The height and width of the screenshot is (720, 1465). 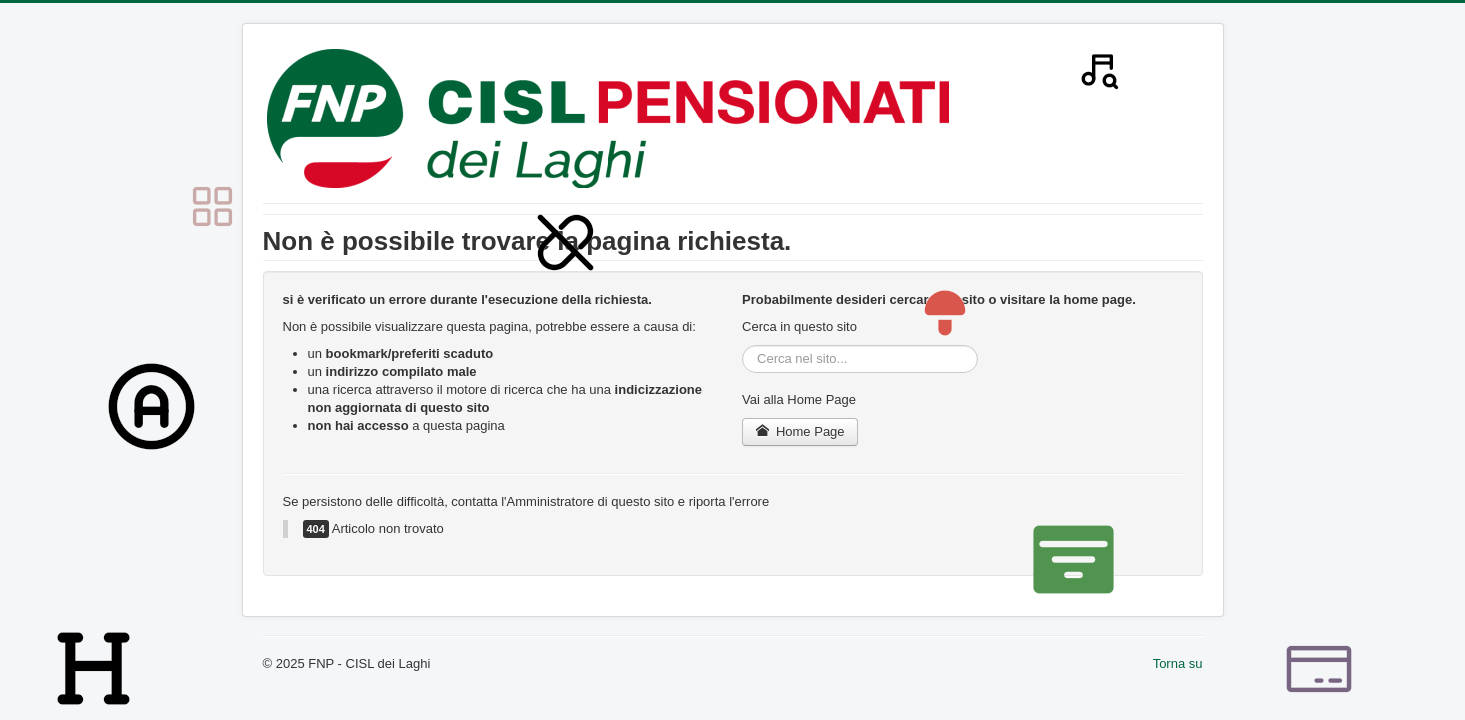 I want to click on manage payment methods, so click(x=1319, y=669).